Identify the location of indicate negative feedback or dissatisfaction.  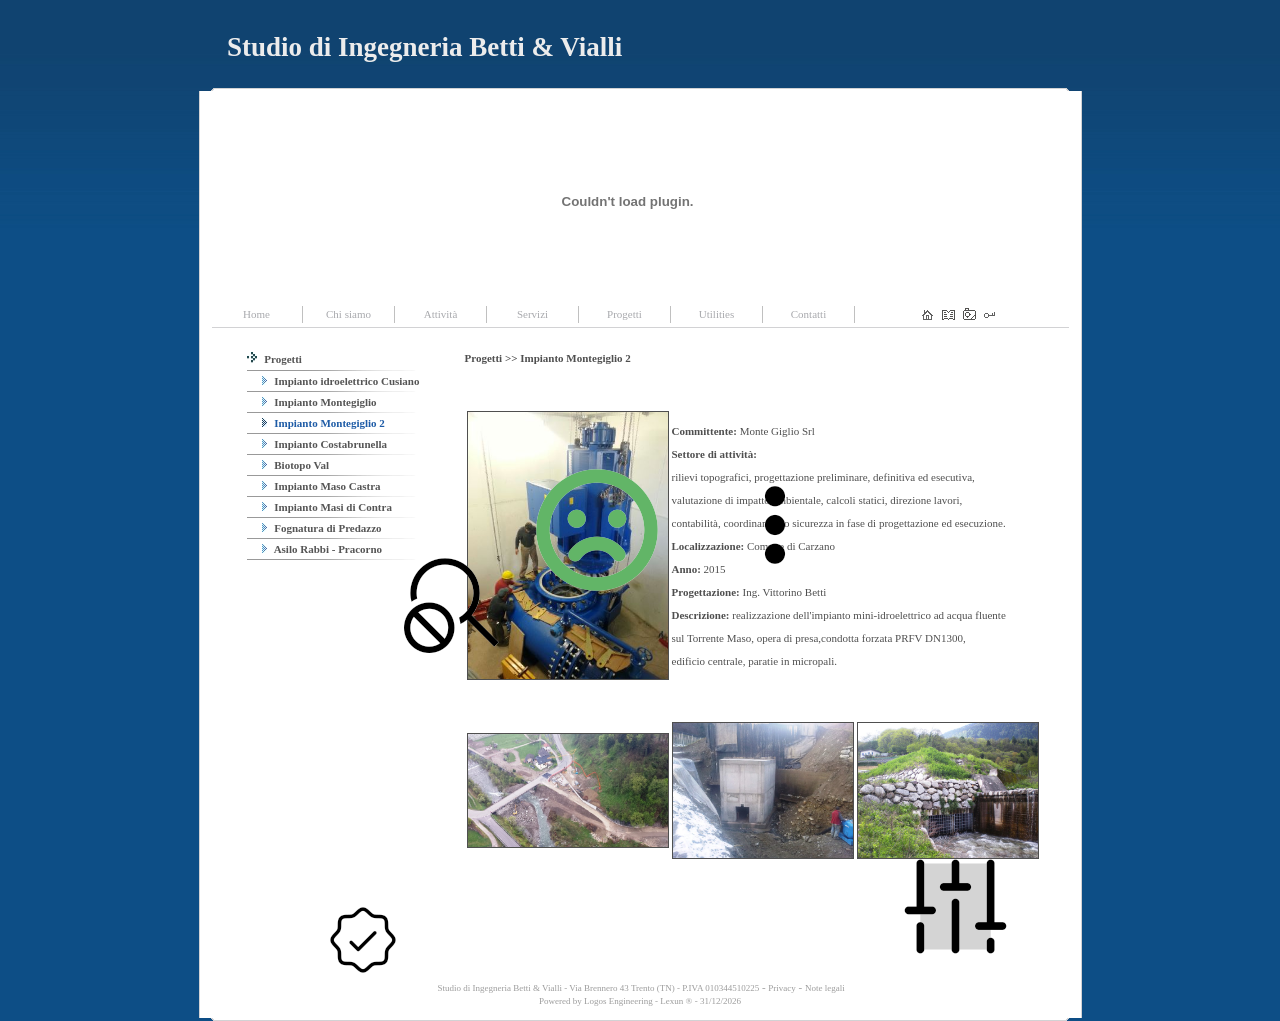
(597, 530).